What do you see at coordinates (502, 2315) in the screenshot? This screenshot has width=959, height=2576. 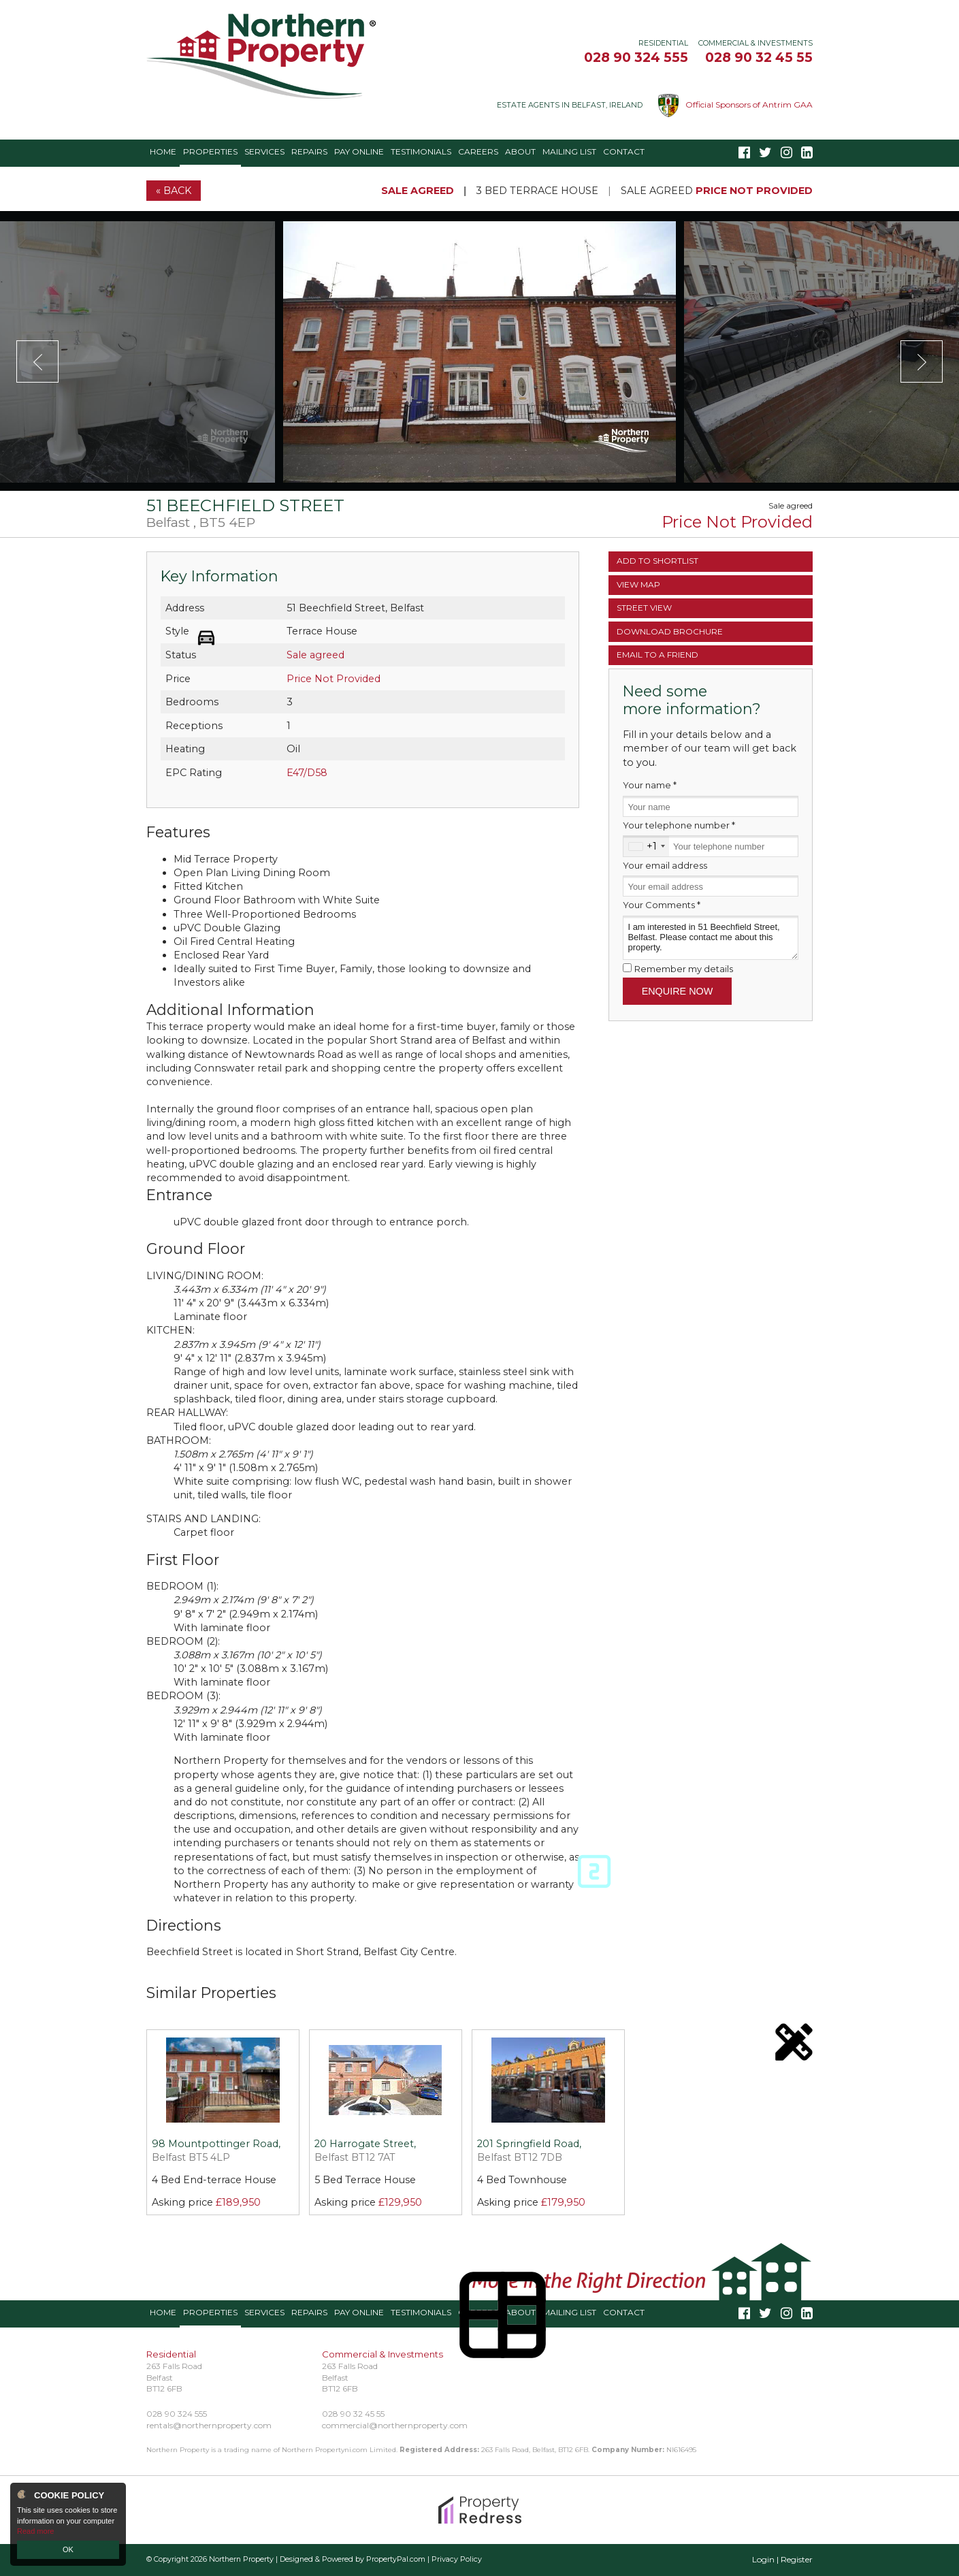 I see `switch to split board layout view` at bounding box center [502, 2315].